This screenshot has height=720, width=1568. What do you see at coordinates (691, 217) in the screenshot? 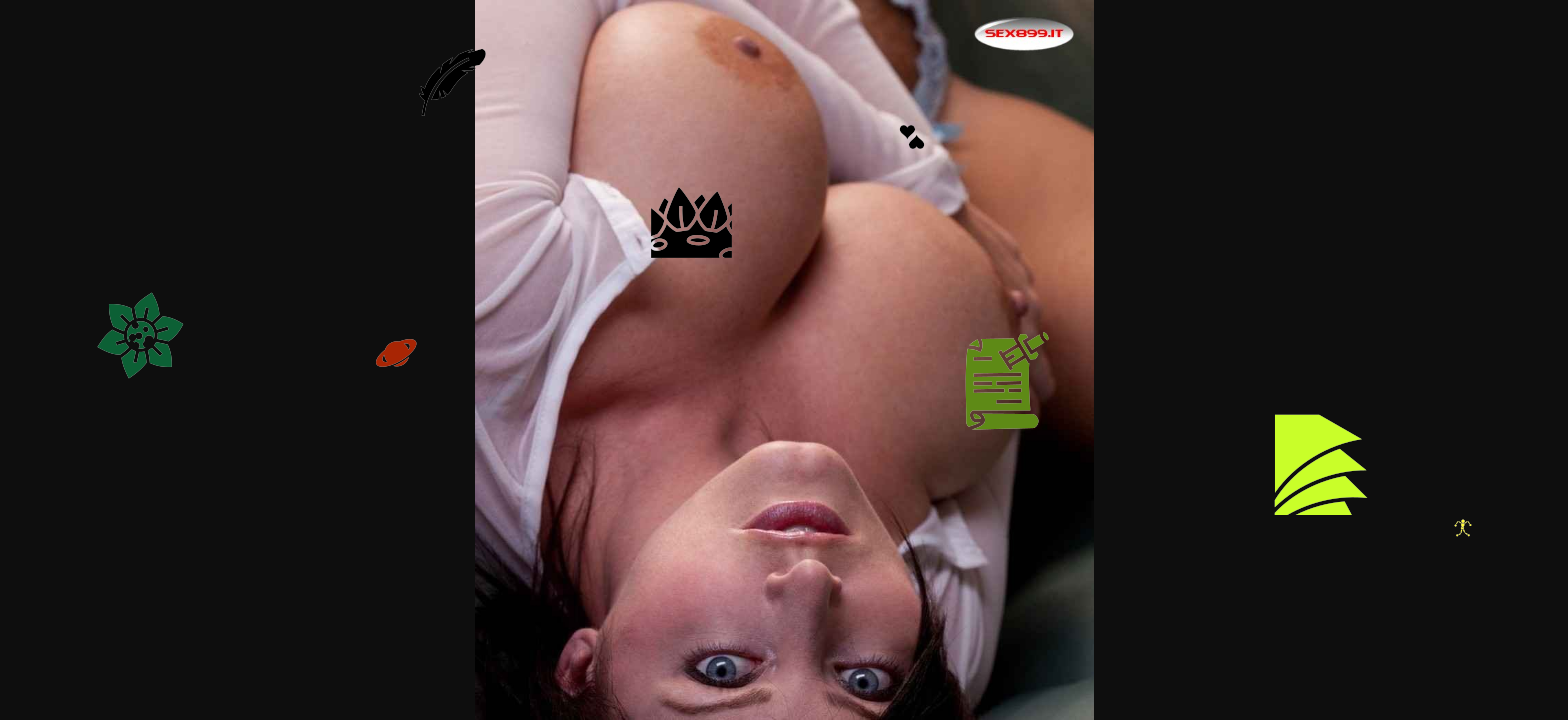
I see `dinosaur or prehistoric content category` at bounding box center [691, 217].